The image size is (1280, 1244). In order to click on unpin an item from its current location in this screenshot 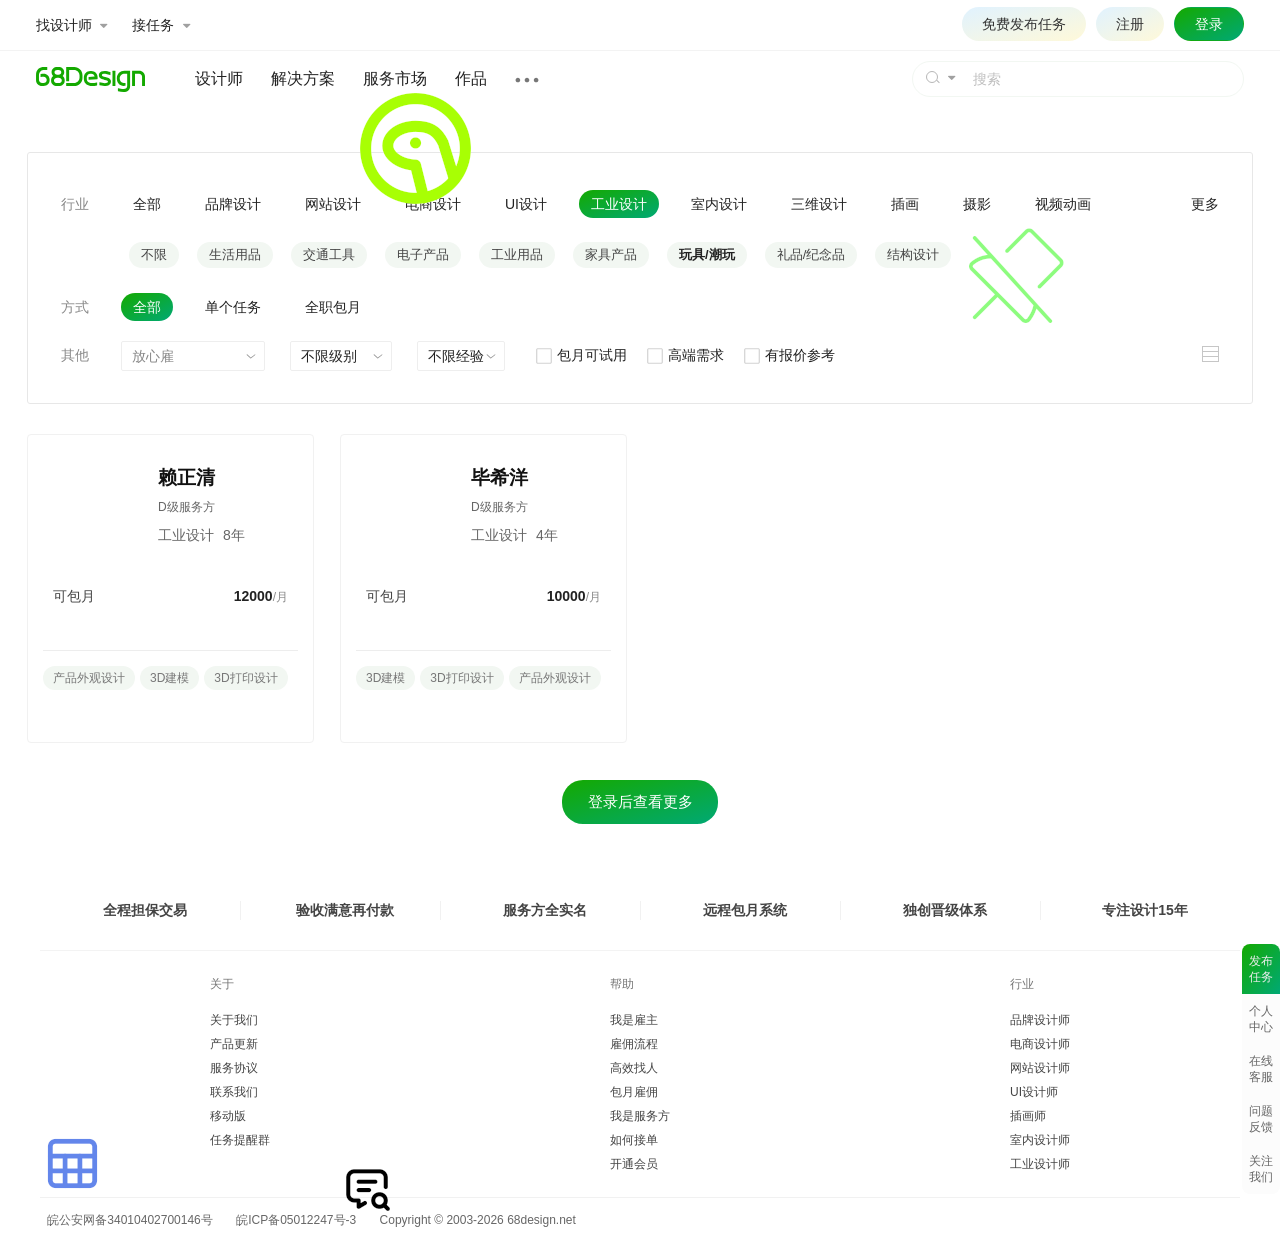, I will do `click(1012, 279)`.